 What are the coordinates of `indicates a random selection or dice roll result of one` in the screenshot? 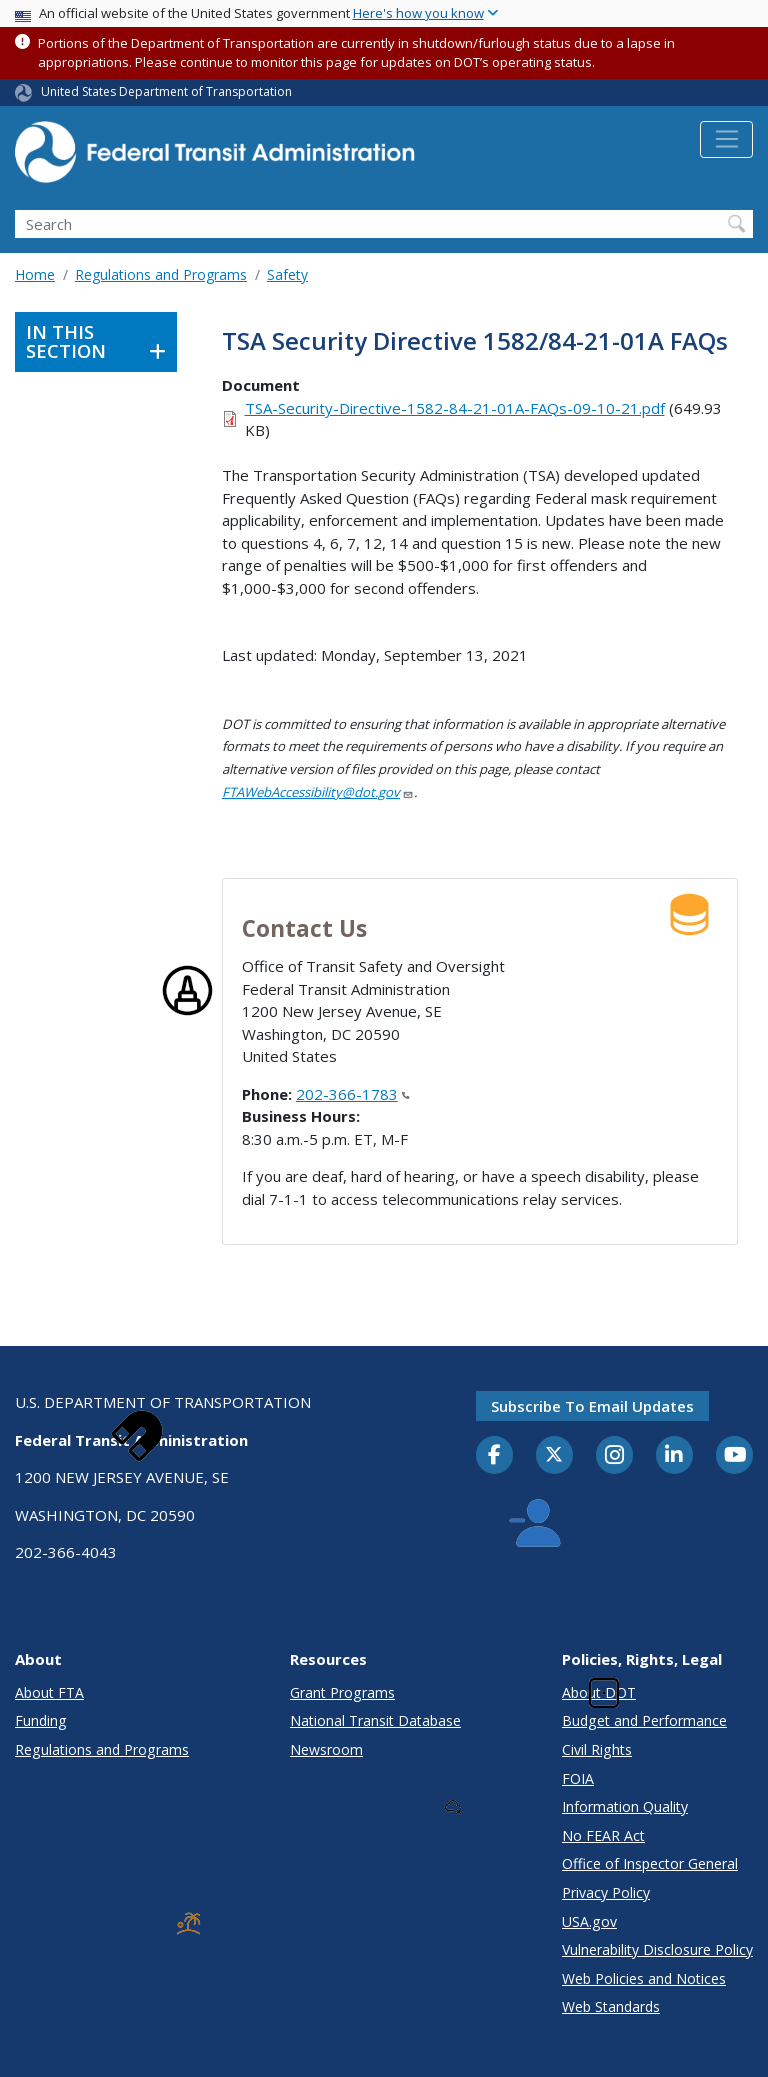 It's located at (604, 1693).